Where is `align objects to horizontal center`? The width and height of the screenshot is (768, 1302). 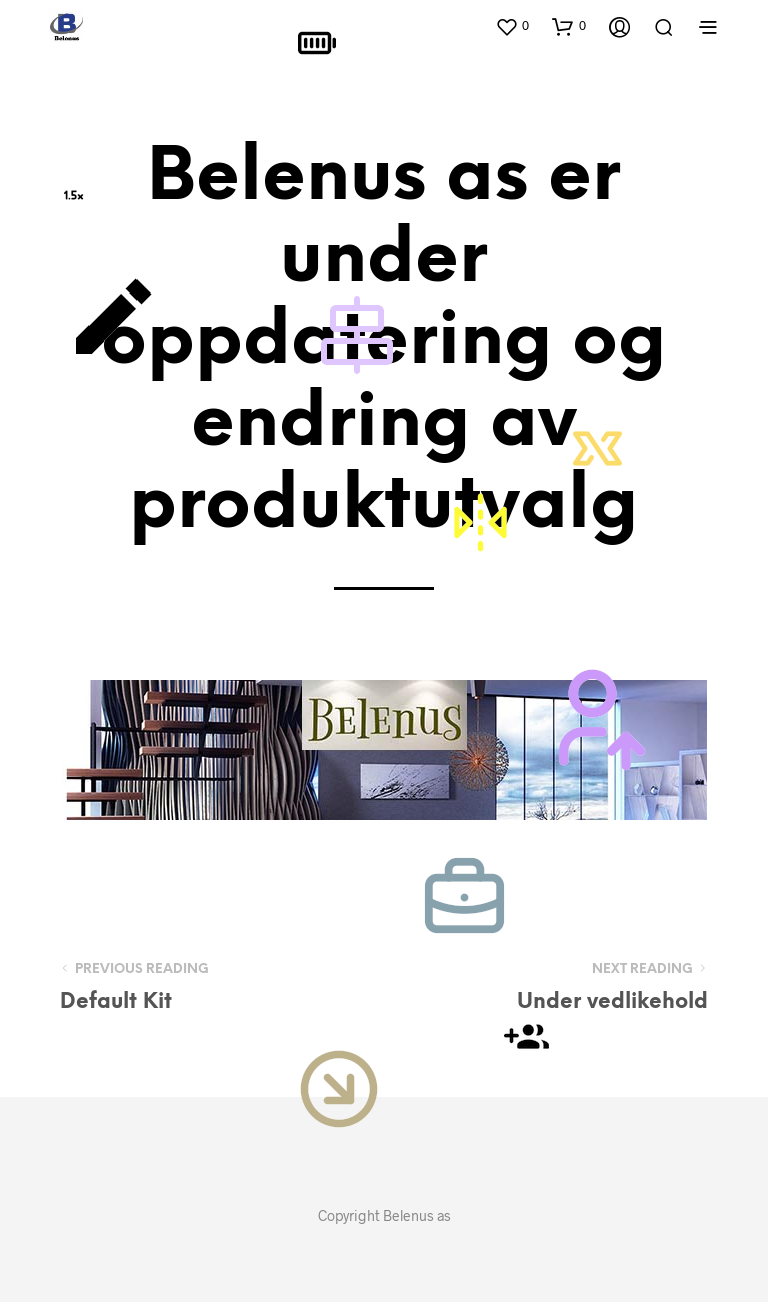 align objects to horizontal center is located at coordinates (357, 335).